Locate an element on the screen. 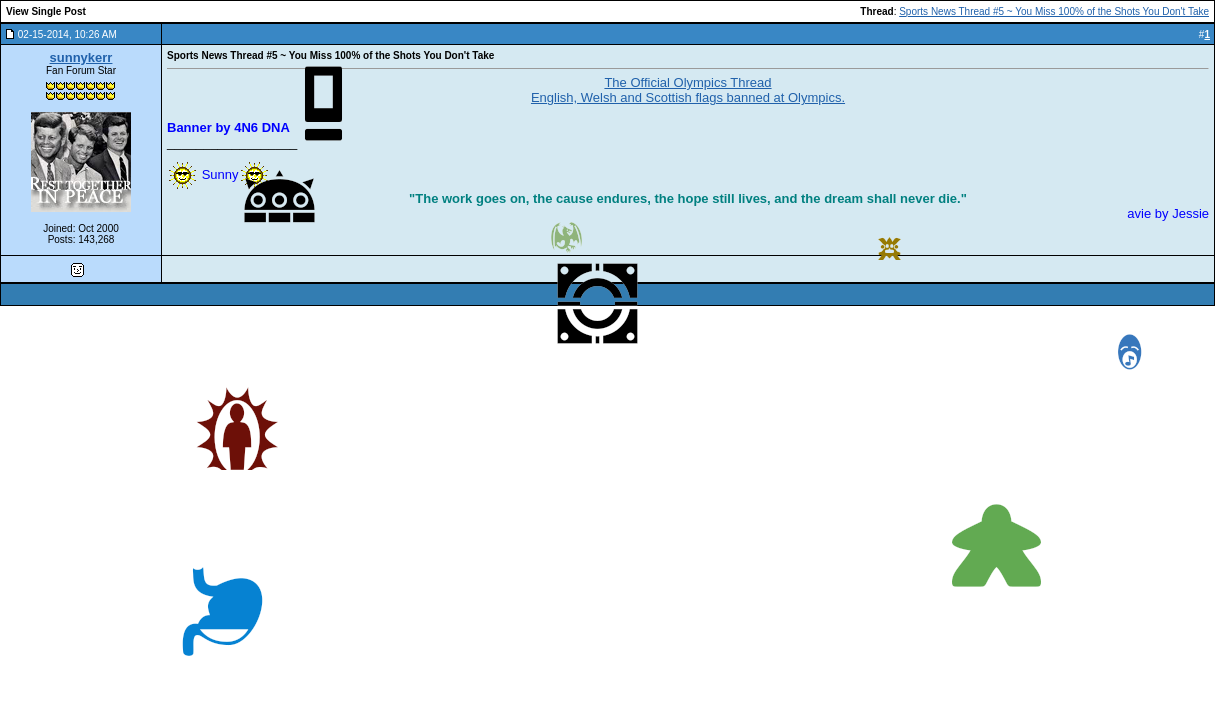 This screenshot has width=1215, height=720. decorative tribal or aztec-style game badge is located at coordinates (889, 248).